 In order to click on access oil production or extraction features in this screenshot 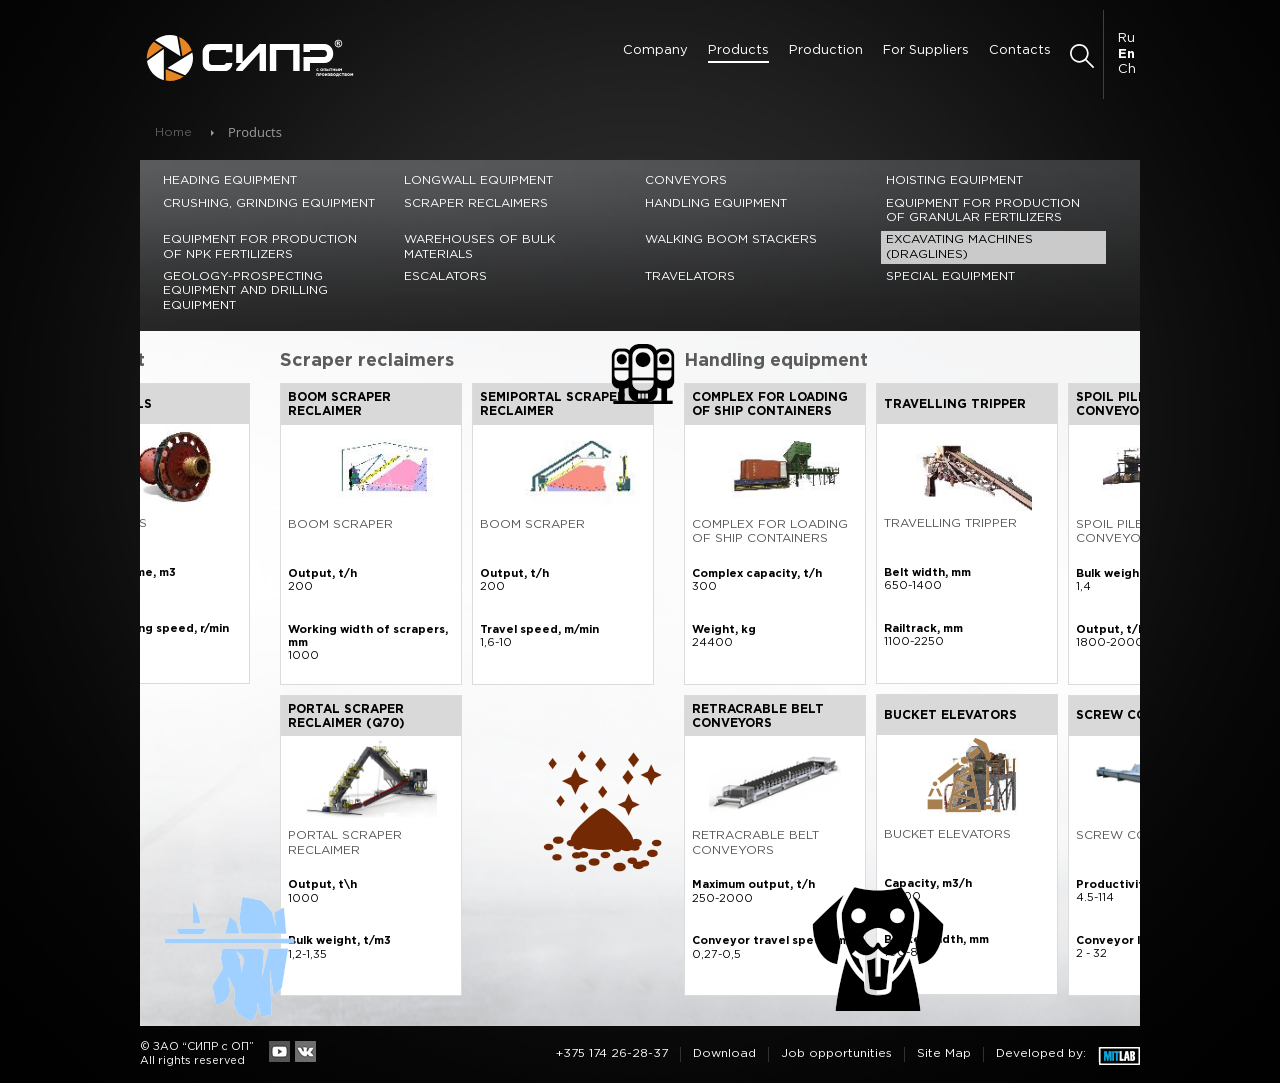, I will do `click(964, 775)`.